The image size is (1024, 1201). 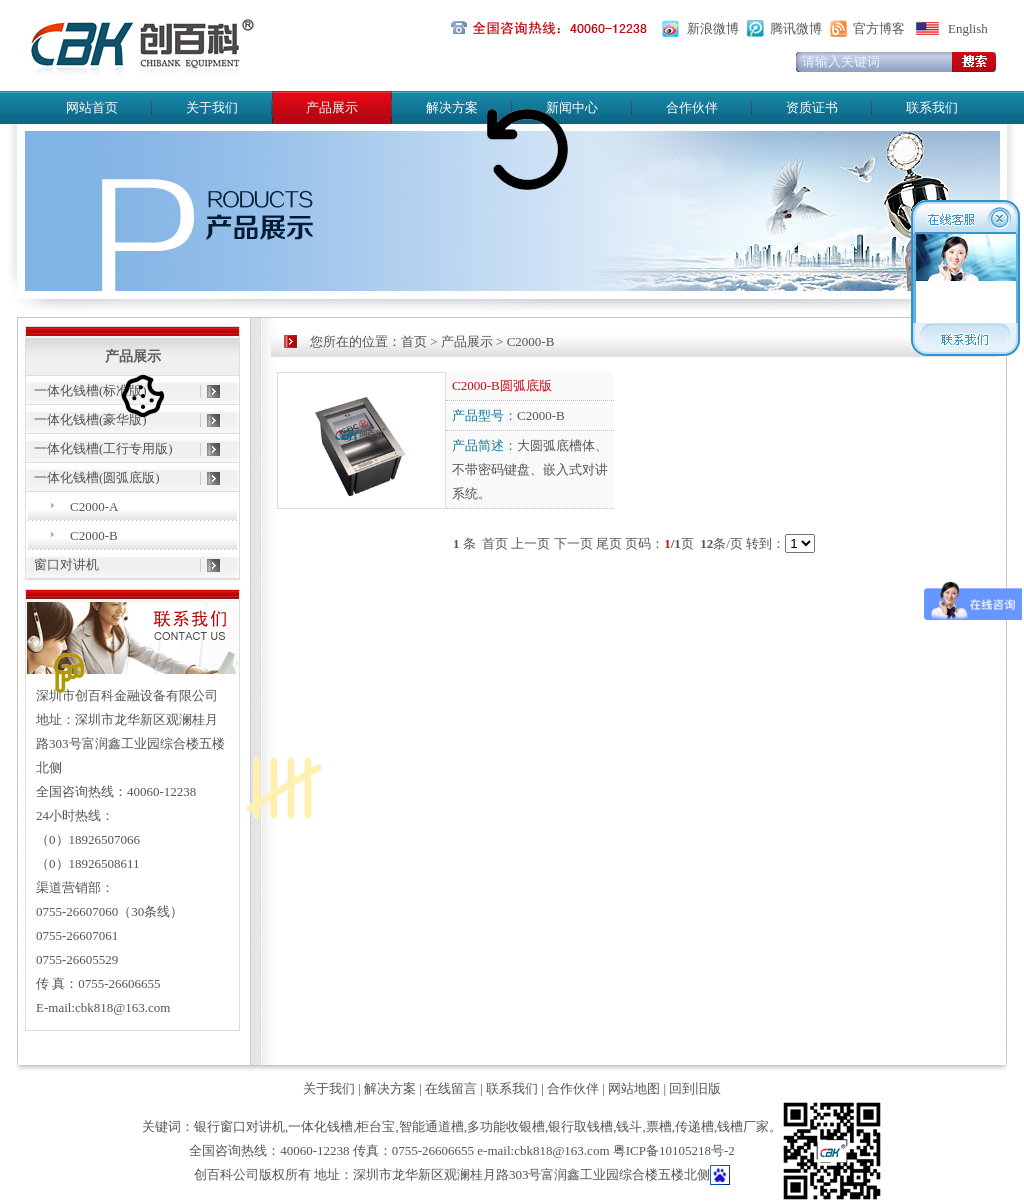 I want to click on undo the last action, so click(x=527, y=149).